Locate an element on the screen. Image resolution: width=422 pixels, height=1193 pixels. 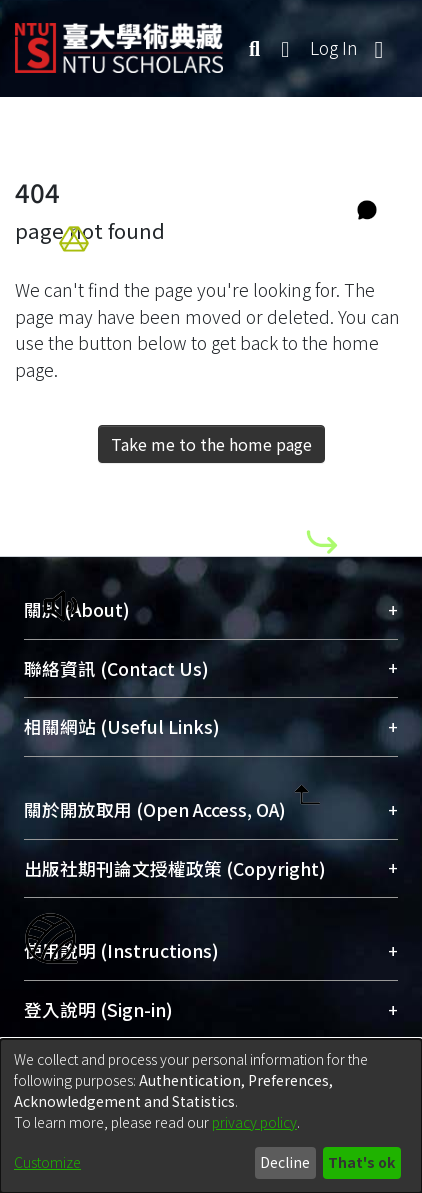
go back and up to previous level is located at coordinates (306, 795).